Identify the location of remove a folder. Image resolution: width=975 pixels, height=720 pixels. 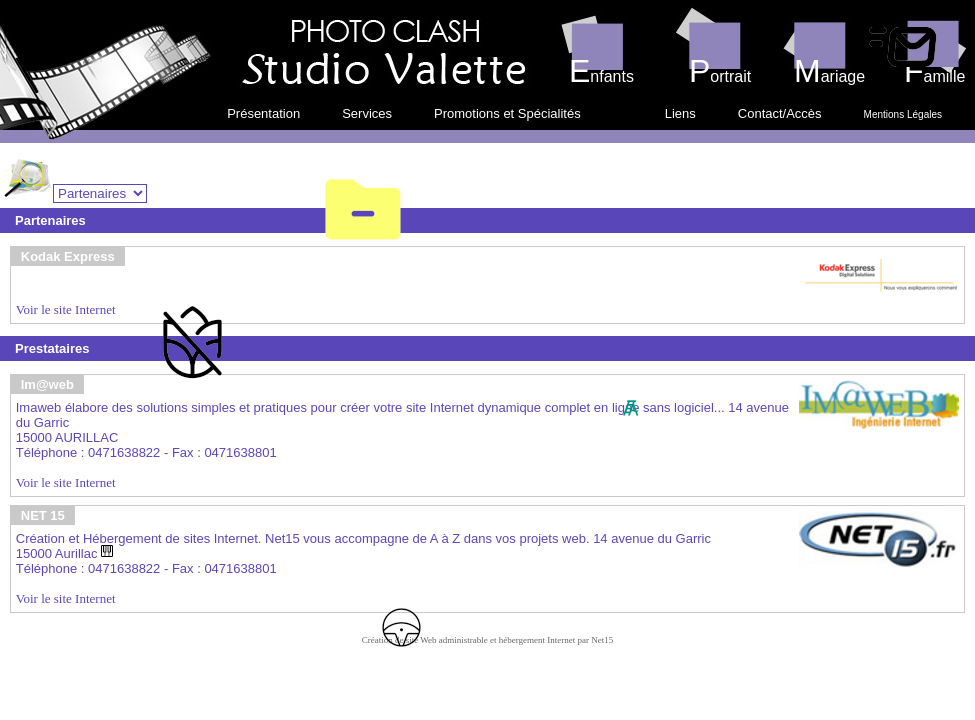
(363, 208).